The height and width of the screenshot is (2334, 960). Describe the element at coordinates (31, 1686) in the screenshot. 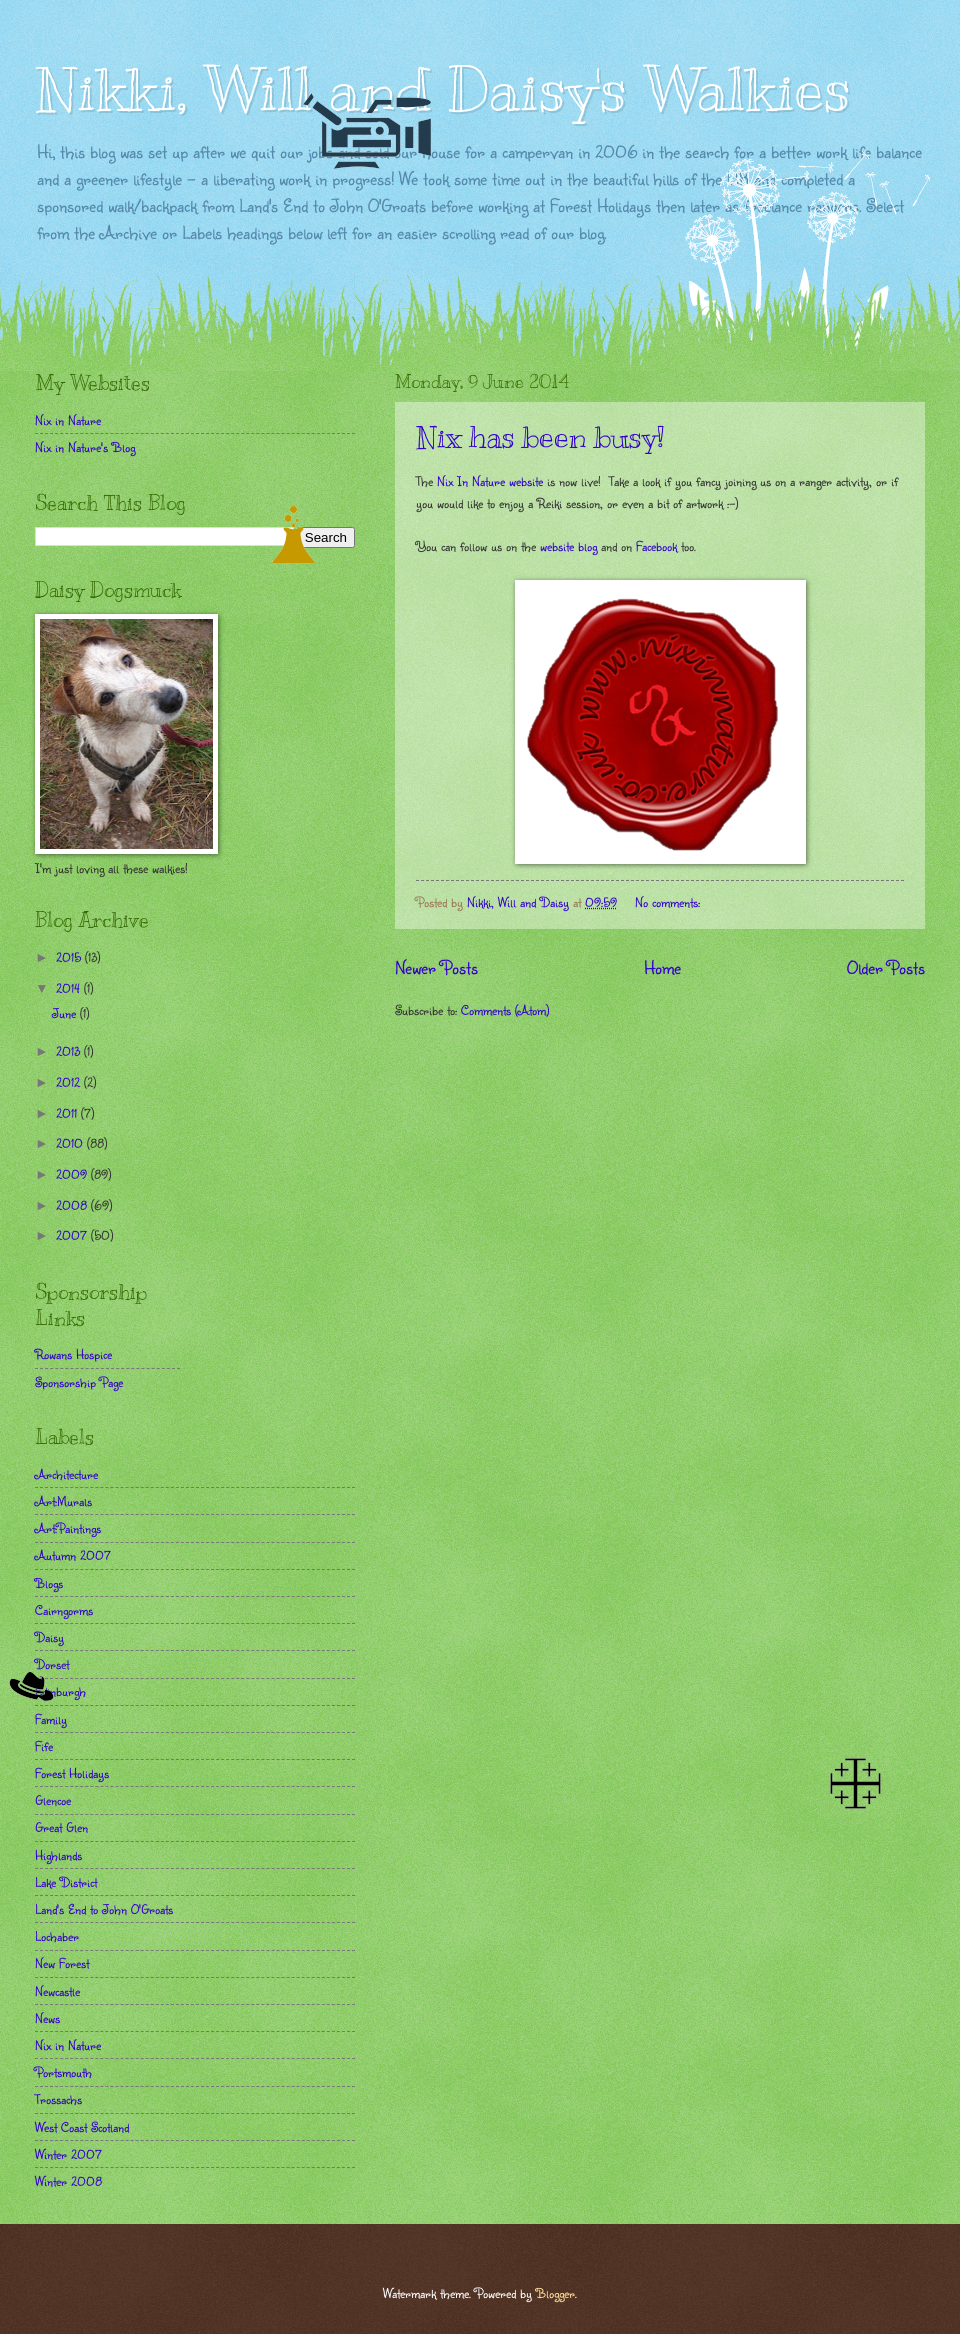

I see `select a detective or spy character` at that location.